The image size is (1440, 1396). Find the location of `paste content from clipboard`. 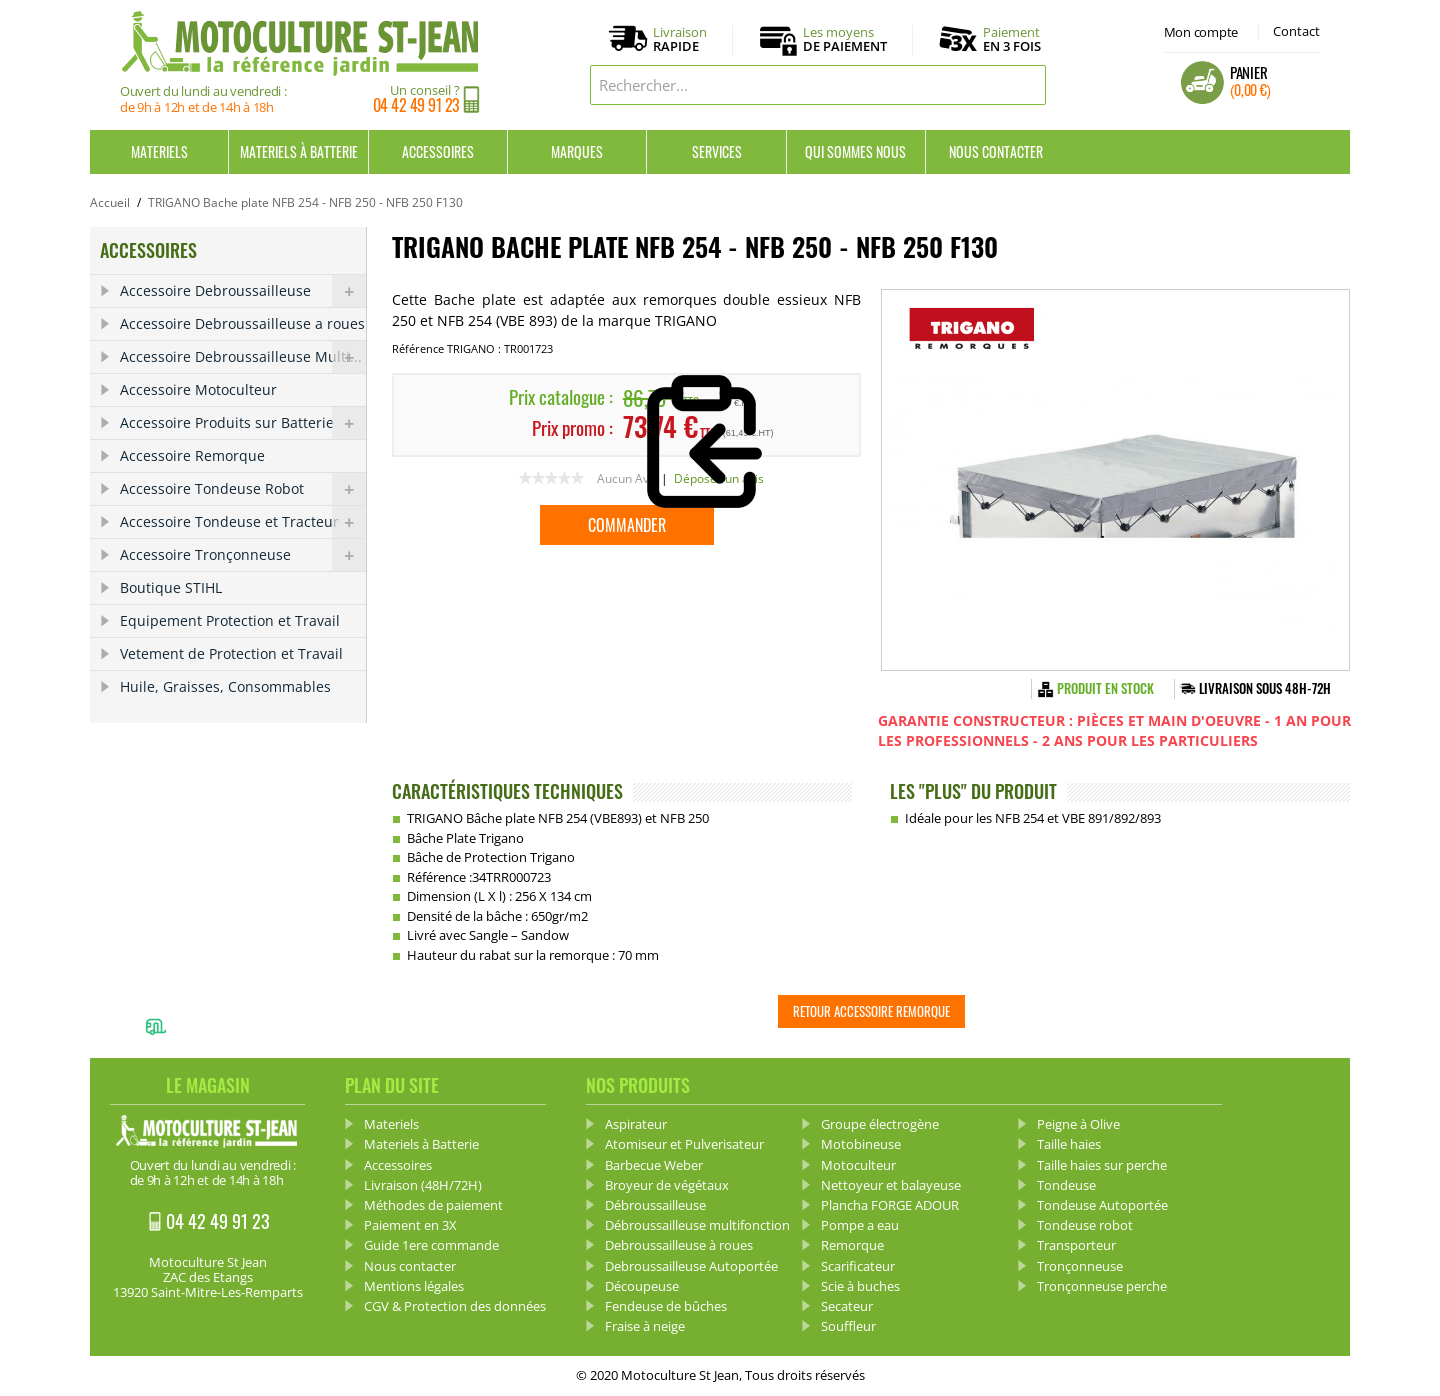

paste content from clipboard is located at coordinates (701, 441).